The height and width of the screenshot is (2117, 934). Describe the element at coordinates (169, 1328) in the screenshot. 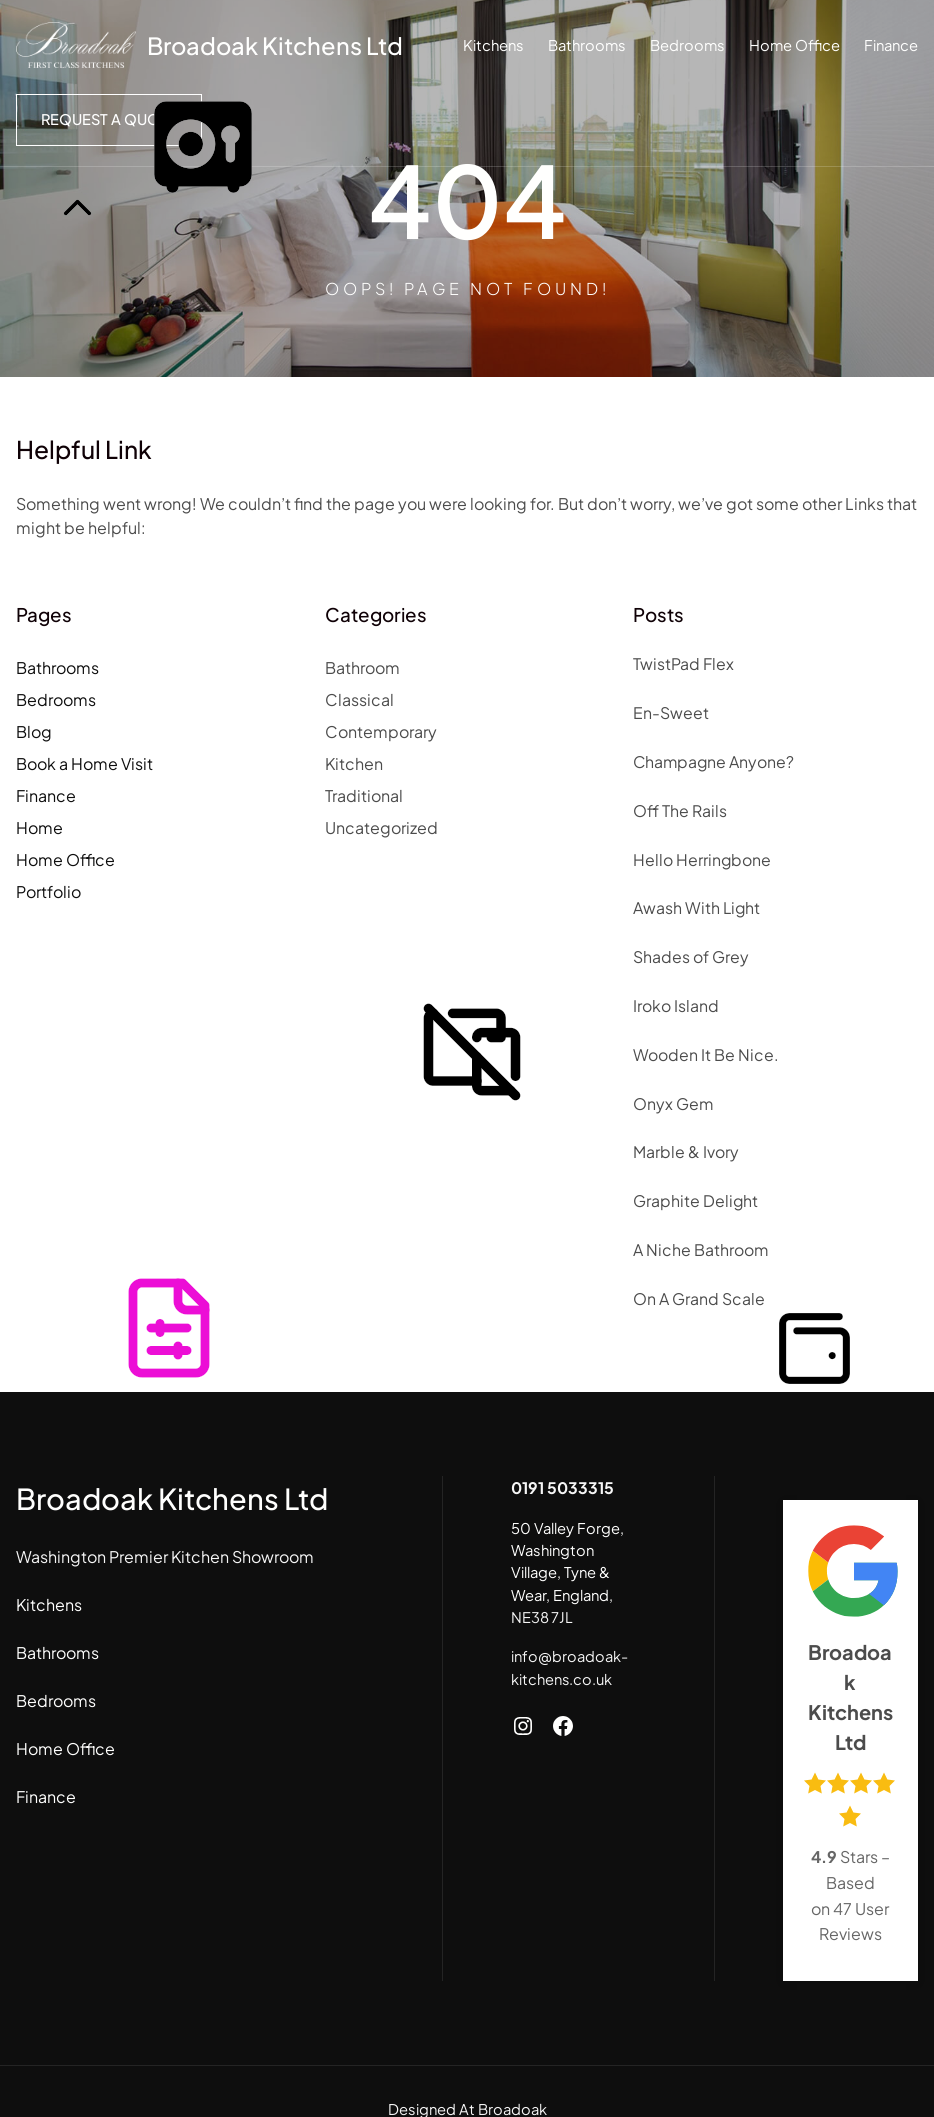

I see `adjust file settings or preferences` at that location.